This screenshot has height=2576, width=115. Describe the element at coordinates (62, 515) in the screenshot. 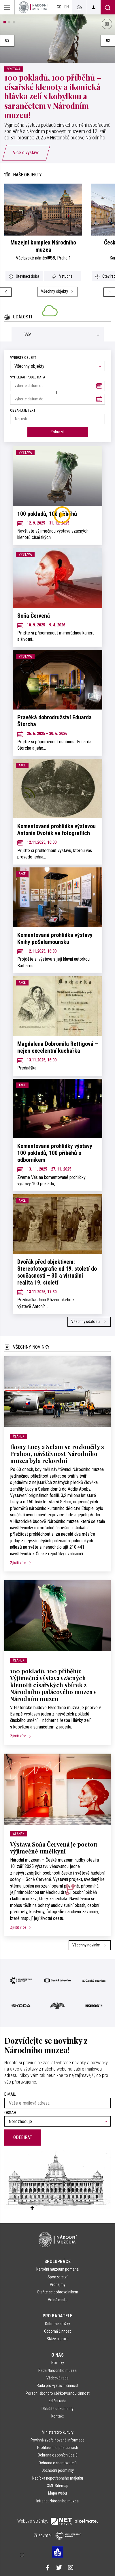

I see `play media or video content` at that location.